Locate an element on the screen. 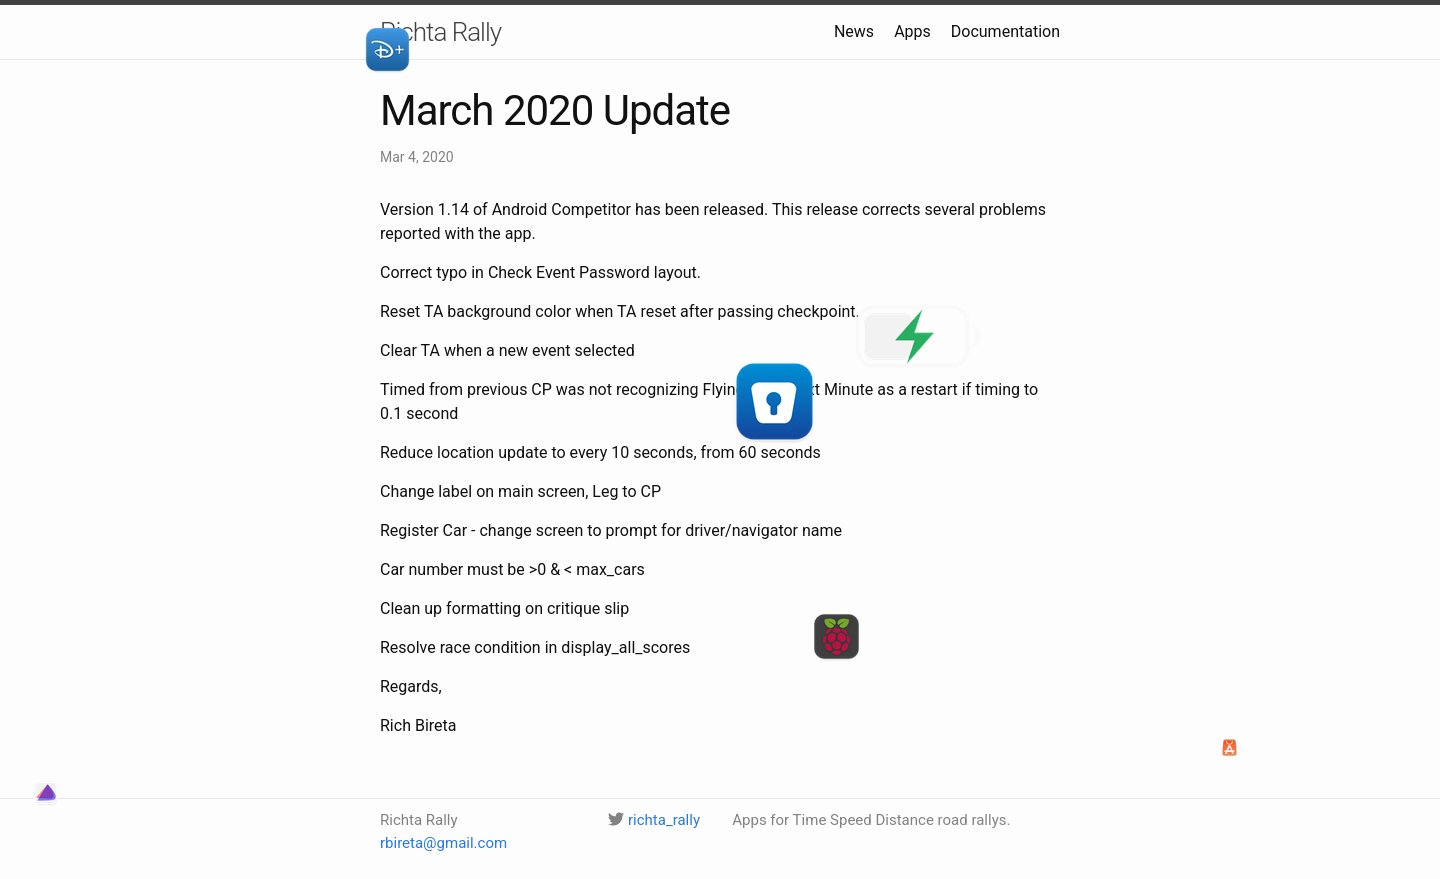 This screenshot has height=879, width=1440. open the Disney+ streaming app is located at coordinates (387, 49).